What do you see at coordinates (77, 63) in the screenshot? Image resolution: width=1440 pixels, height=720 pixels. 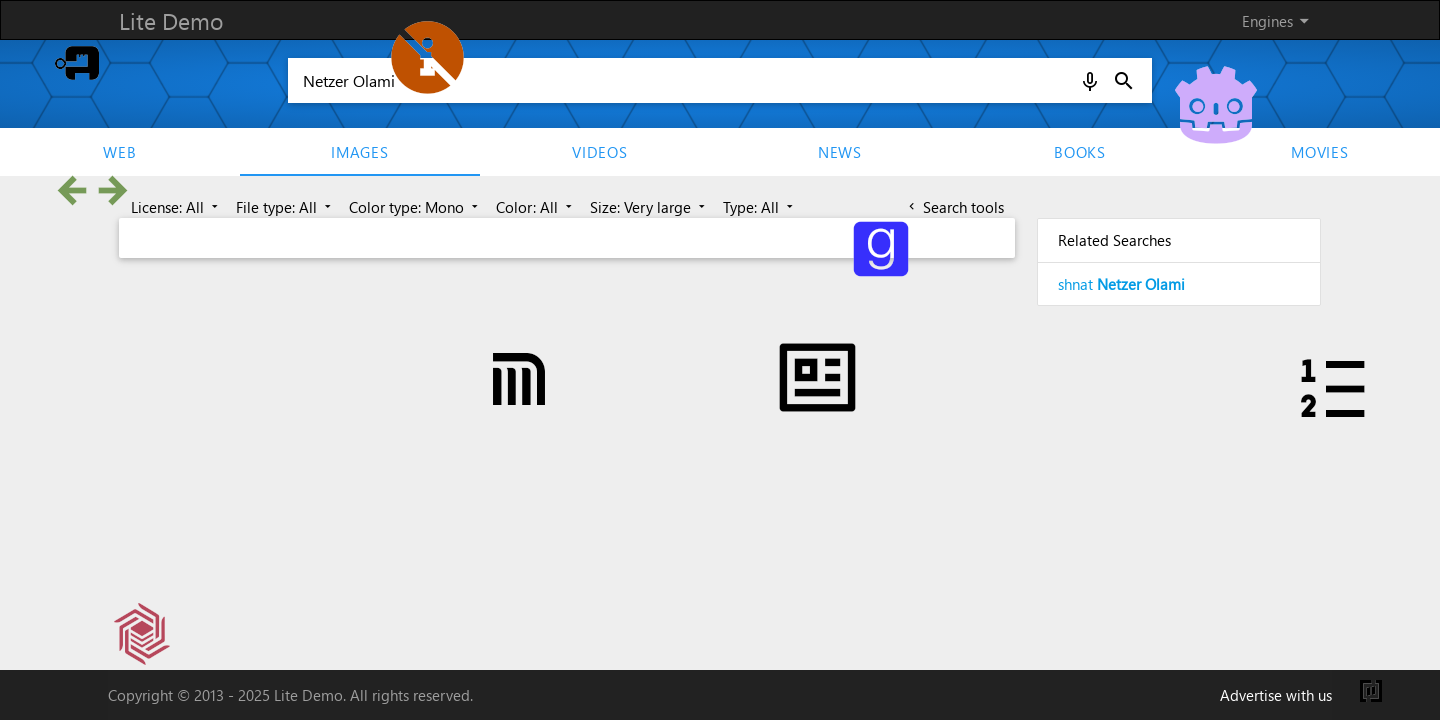 I see `open authentik identity provider settings` at bounding box center [77, 63].